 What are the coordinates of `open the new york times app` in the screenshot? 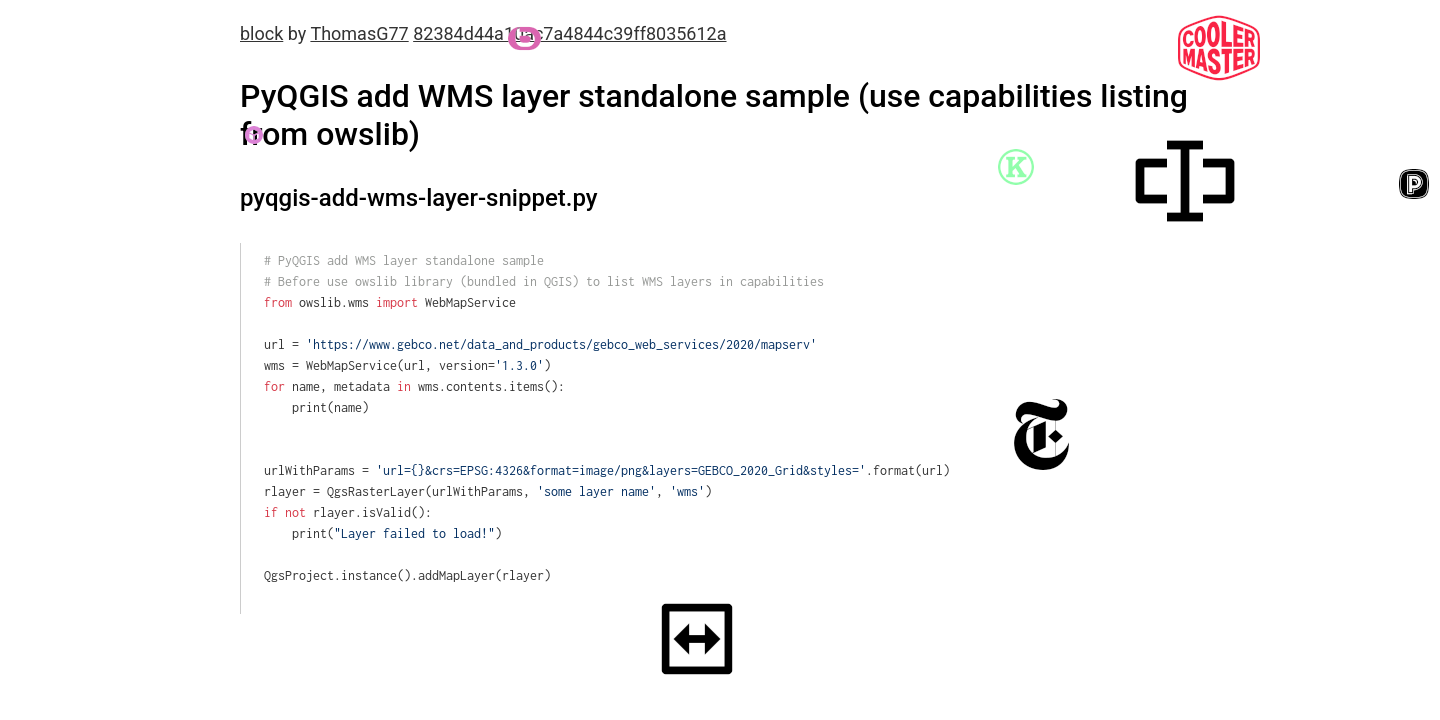 It's located at (1041, 434).